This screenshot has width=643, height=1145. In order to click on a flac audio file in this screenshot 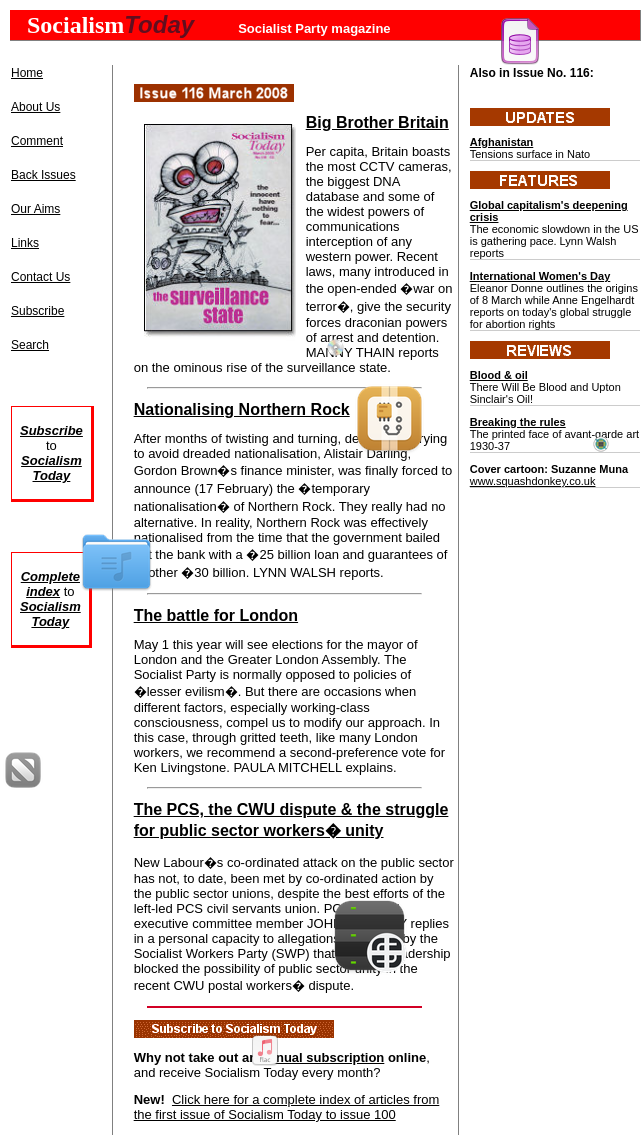, I will do `click(265, 1050)`.